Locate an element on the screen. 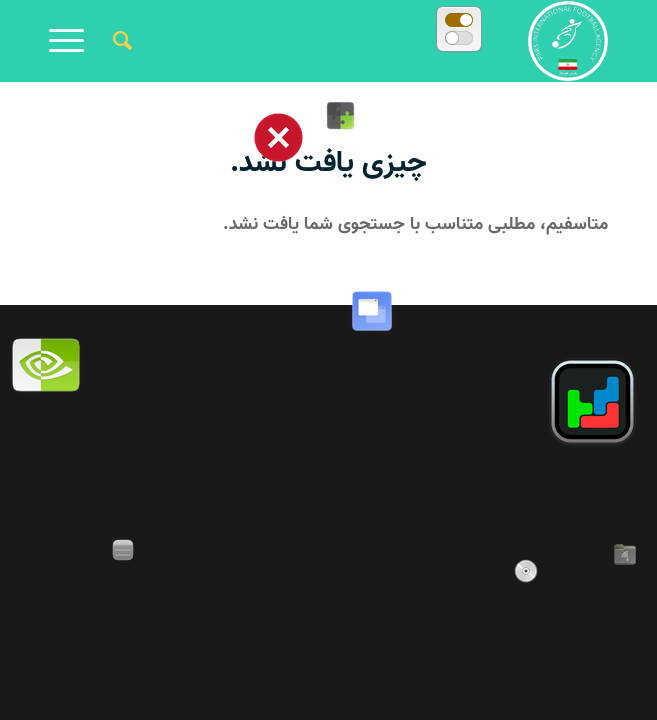 The image size is (657, 720). open nvidia graphics card settings is located at coordinates (46, 365).